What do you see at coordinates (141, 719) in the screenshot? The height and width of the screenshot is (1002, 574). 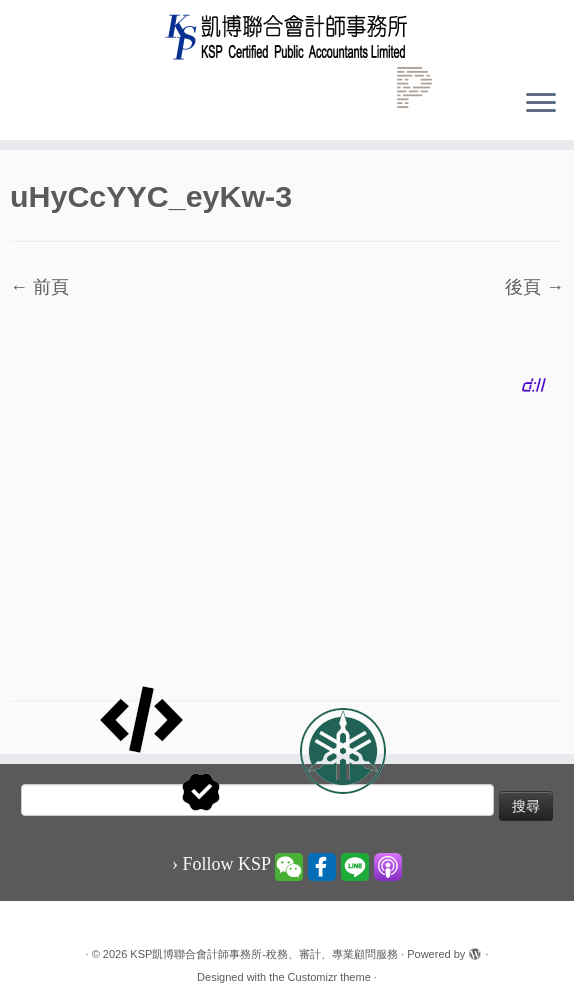 I see `devbox logo - a development environment tool` at bounding box center [141, 719].